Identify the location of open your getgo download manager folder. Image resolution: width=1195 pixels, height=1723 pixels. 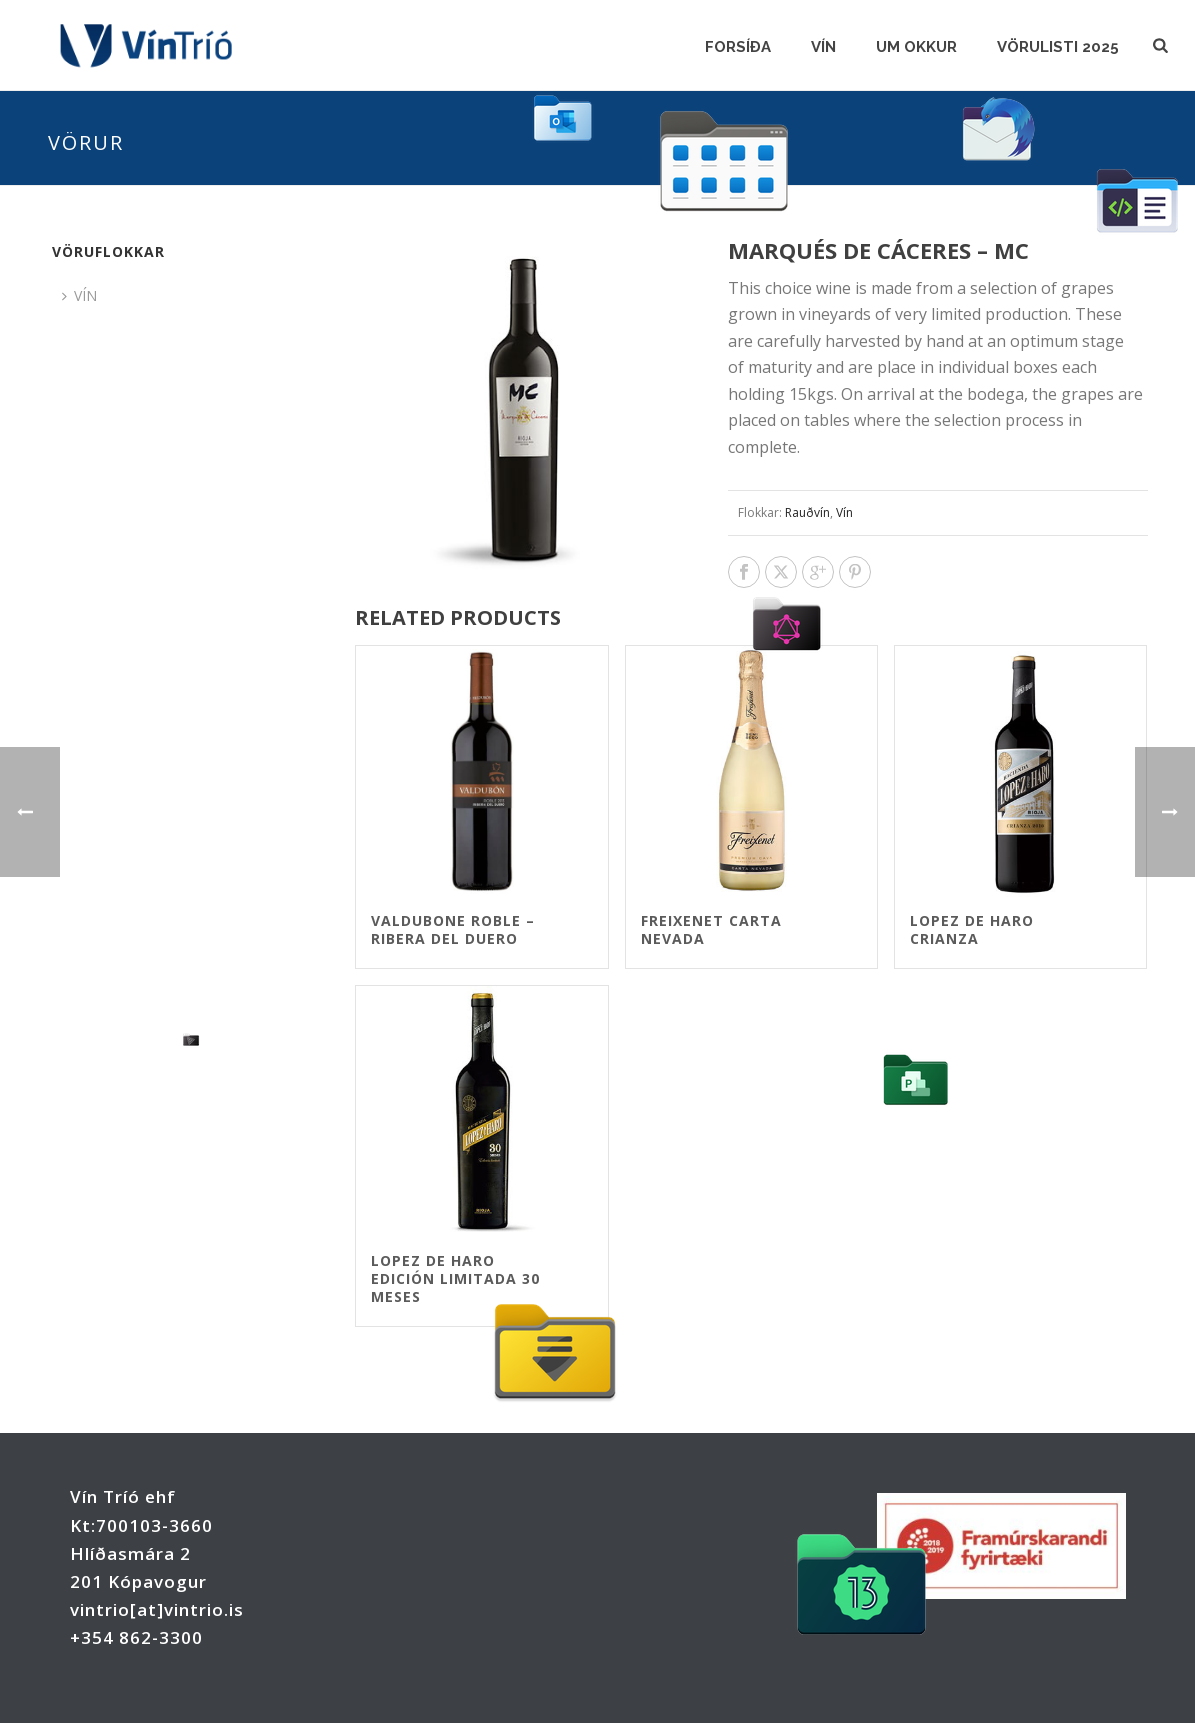
(554, 1354).